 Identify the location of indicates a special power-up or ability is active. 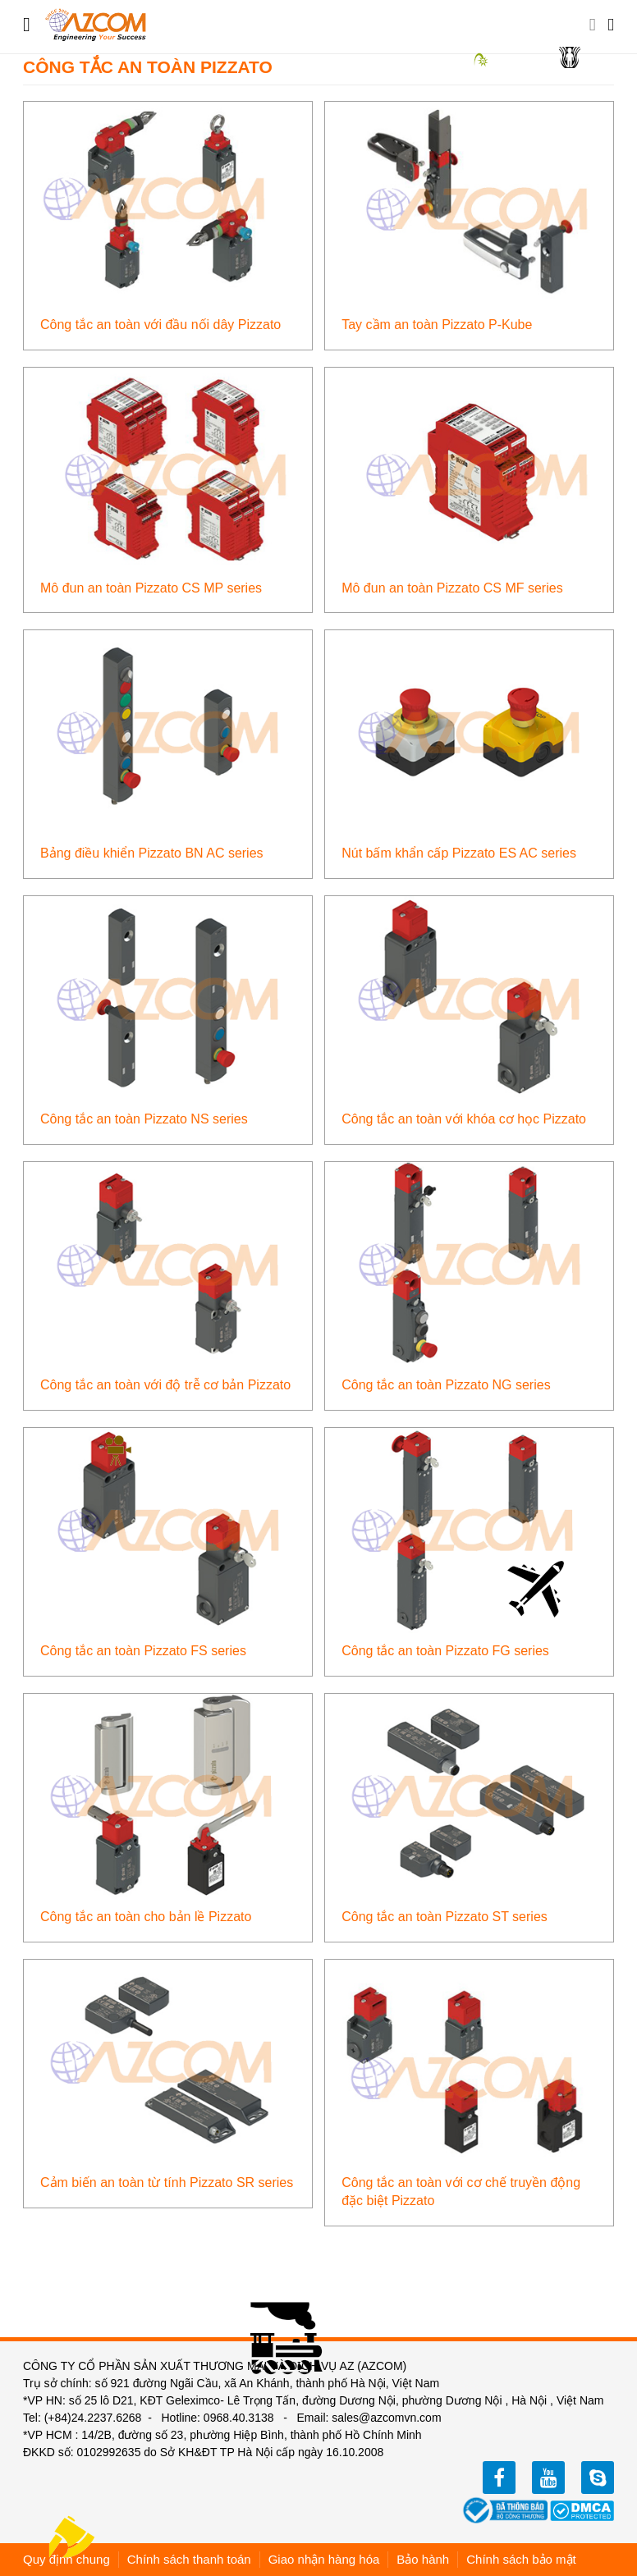
(570, 57).